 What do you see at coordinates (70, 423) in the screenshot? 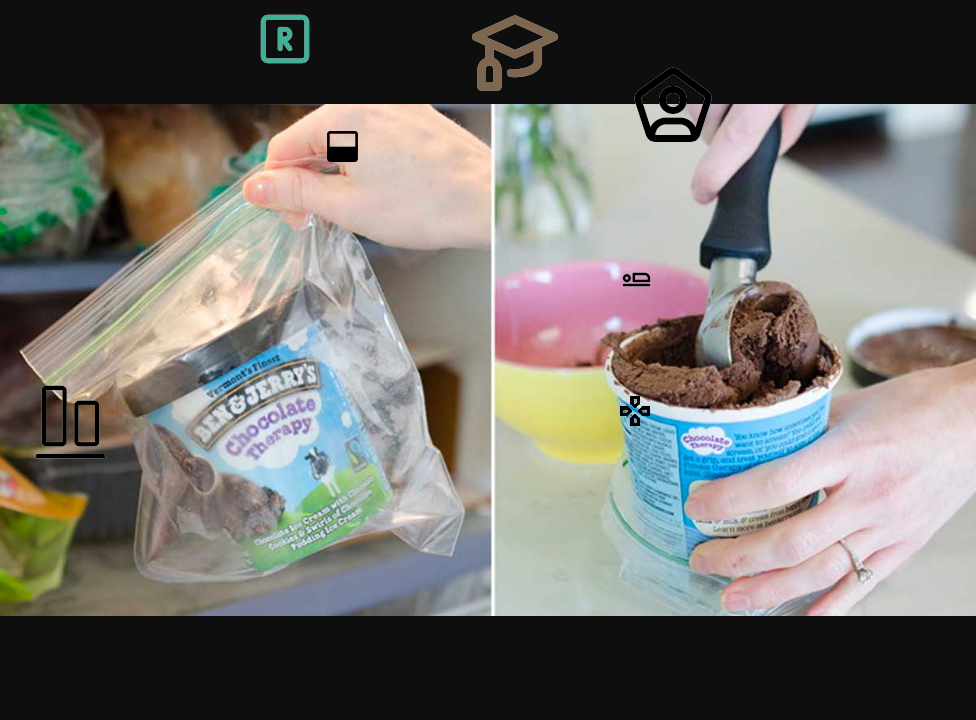
I see `align selected objects to the bottom edge` at bounding box center [70, 423].